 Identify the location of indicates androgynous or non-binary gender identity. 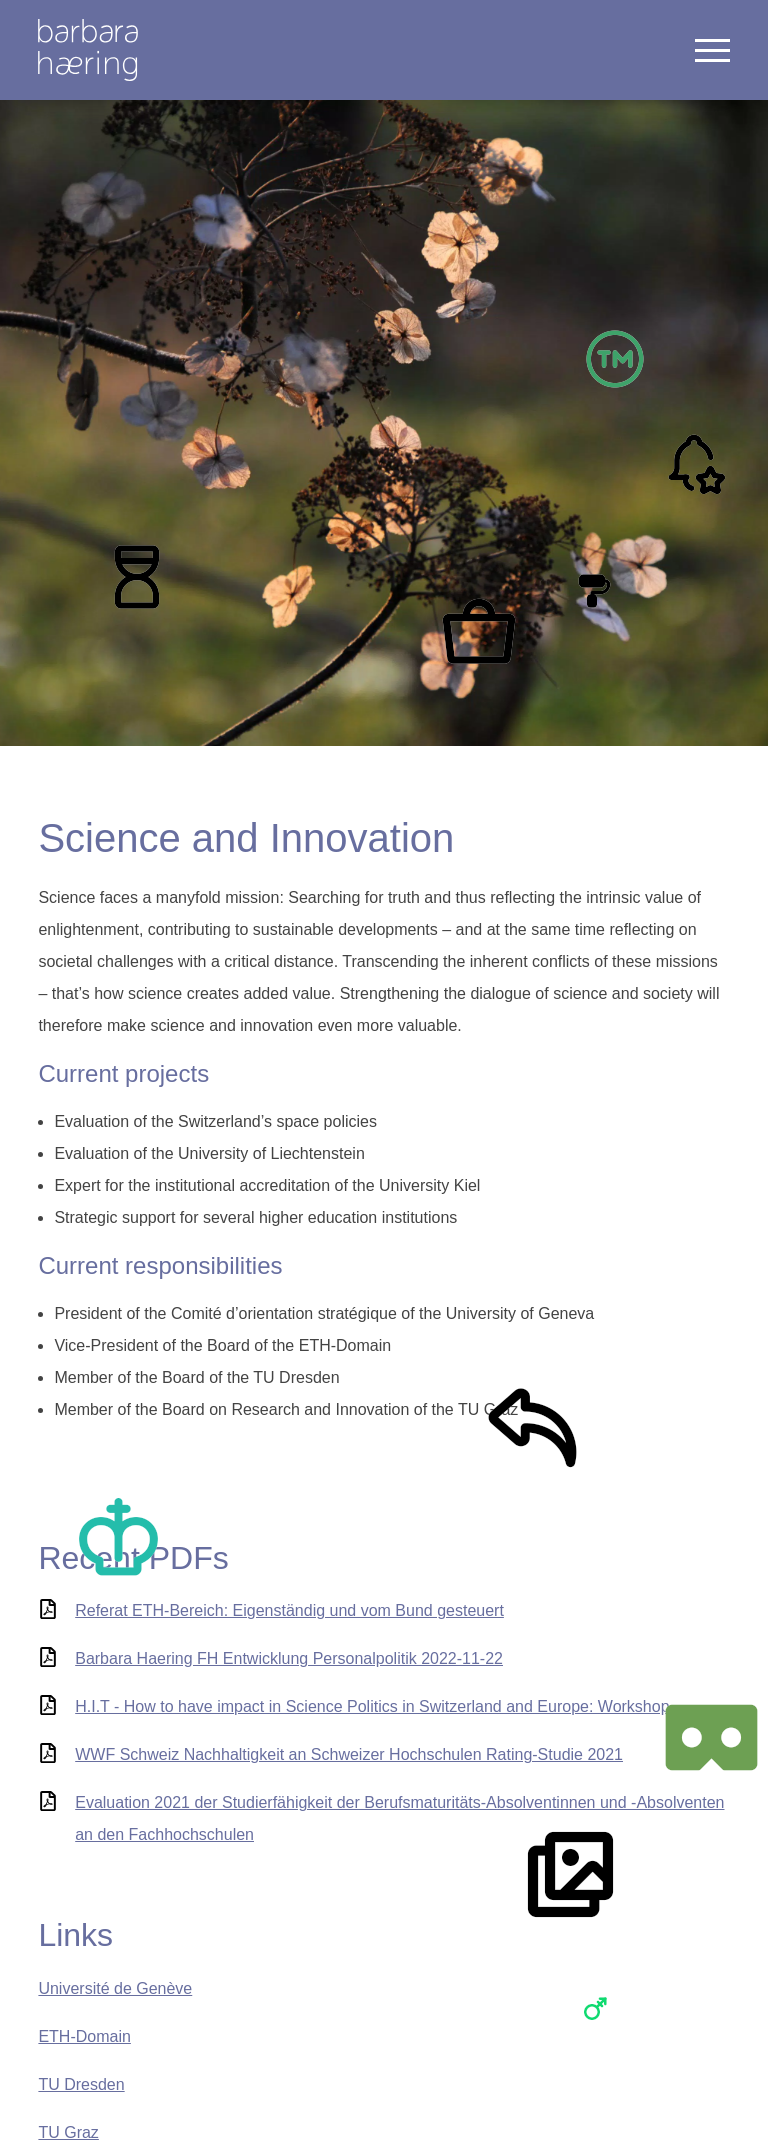
(596, 2008).